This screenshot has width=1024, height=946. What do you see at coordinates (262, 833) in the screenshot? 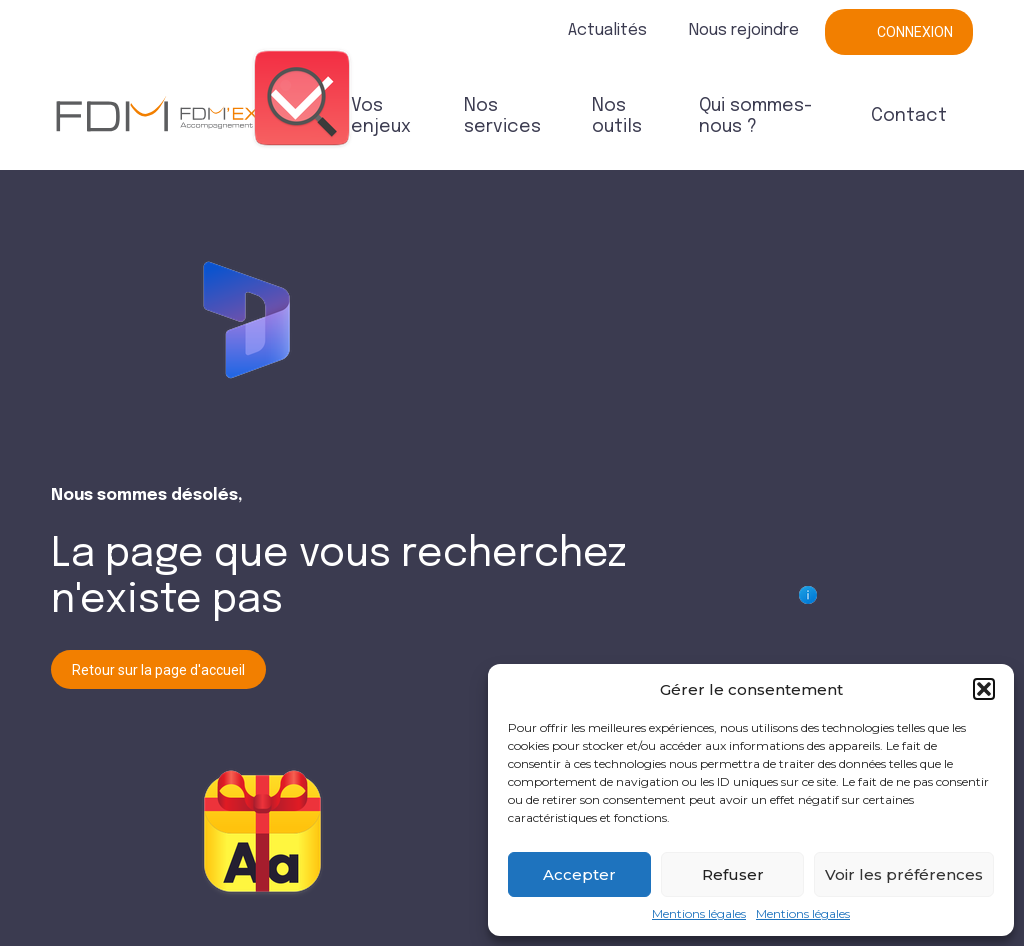
I see `open webfont kit generator app` at bounding box center [262, 833].